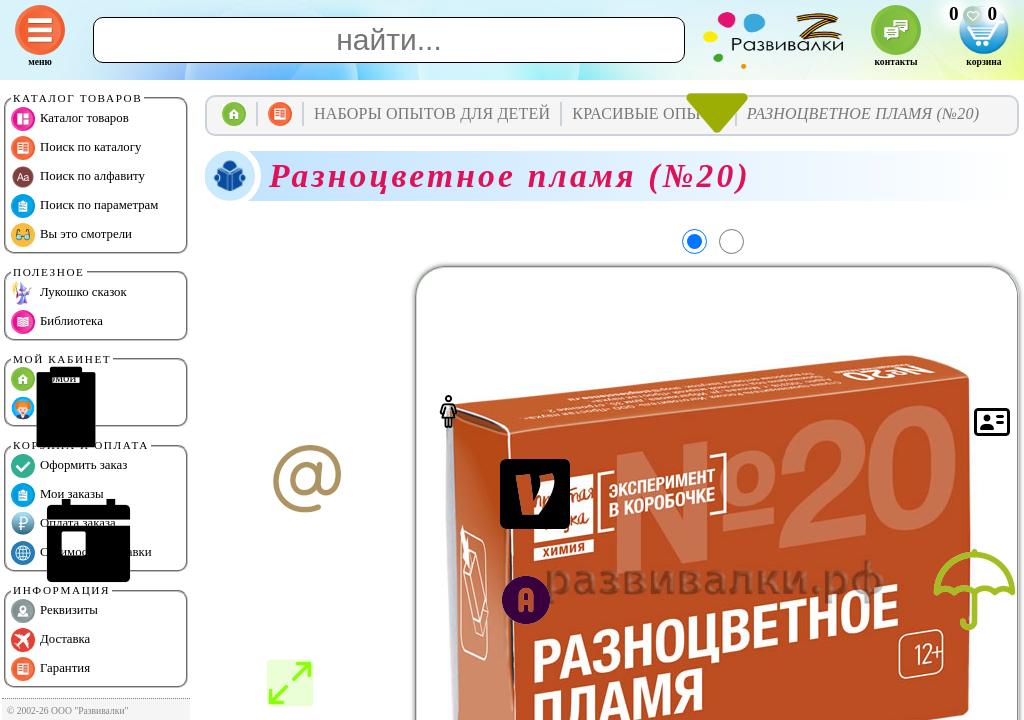 The height and width of the screenshot is (720, 1024). What do you see at coordinates (307, 479) in the screenshot?
I see `mention a user in a post or comment` at bounding box center [307, 479].